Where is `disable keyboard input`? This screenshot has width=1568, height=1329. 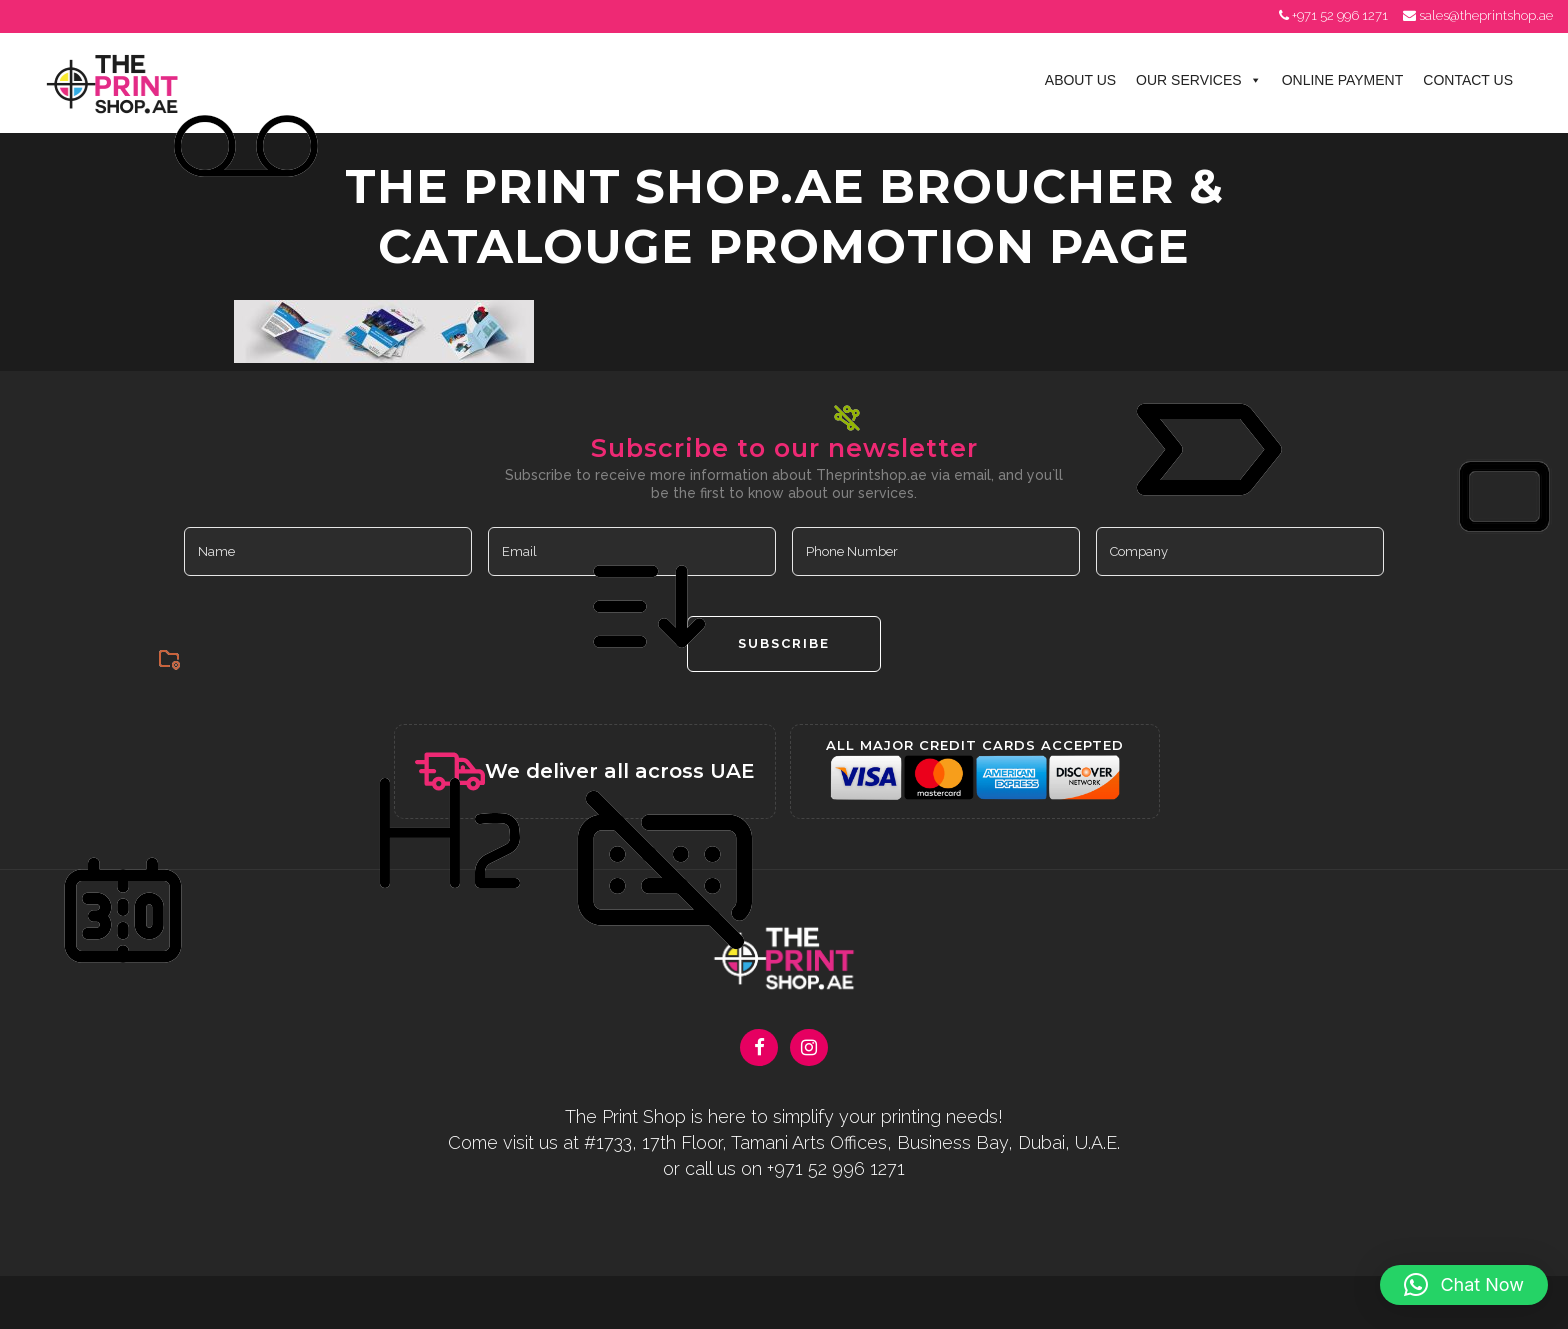
disable keyboard input is located at coordinates (665, 870).